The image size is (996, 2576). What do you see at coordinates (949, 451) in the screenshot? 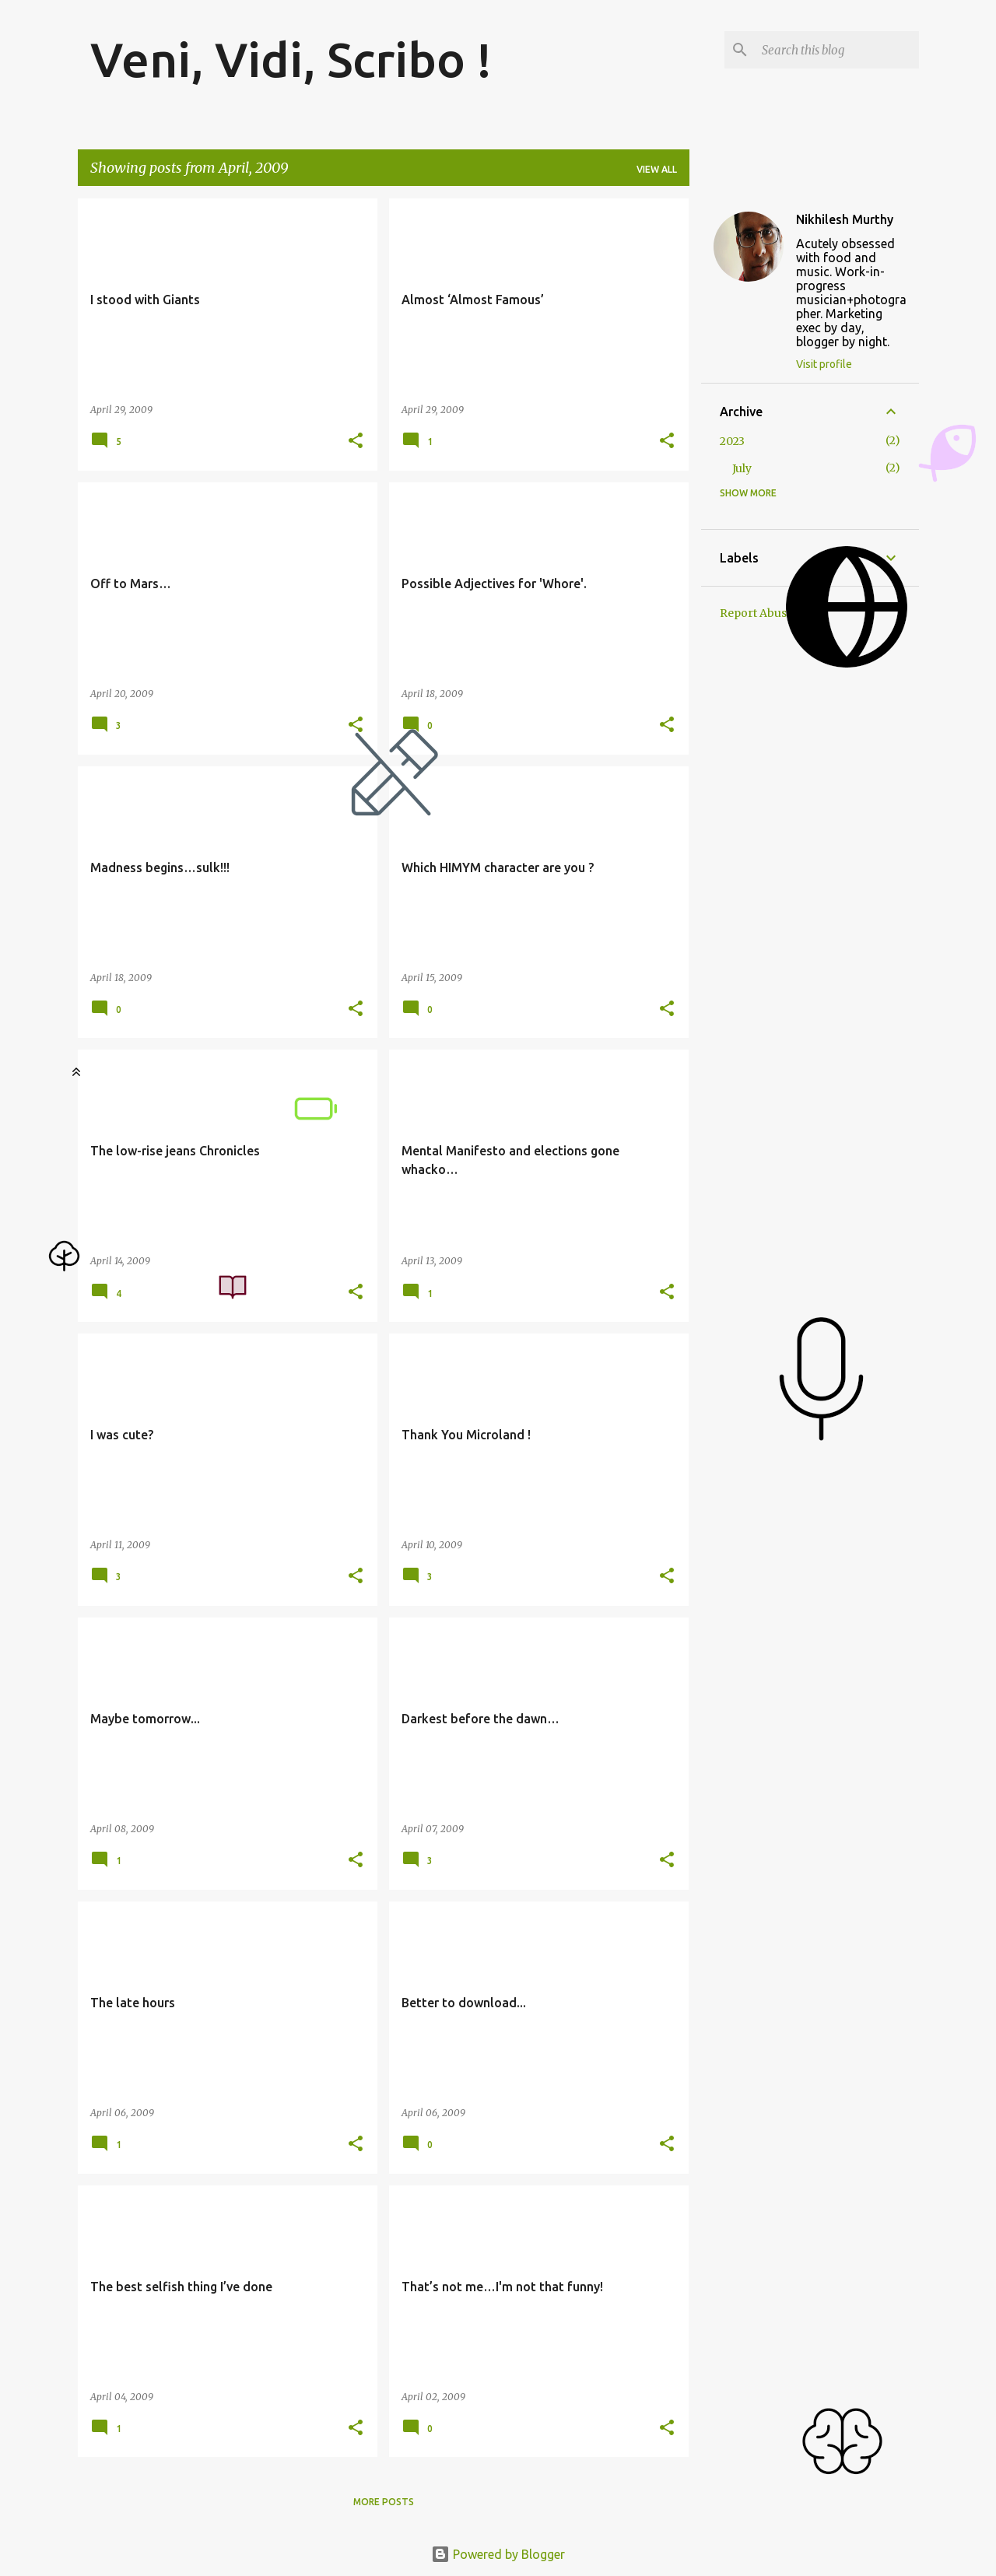
I see `browse seafood or fish-related content` at bounding box center [949, 451].